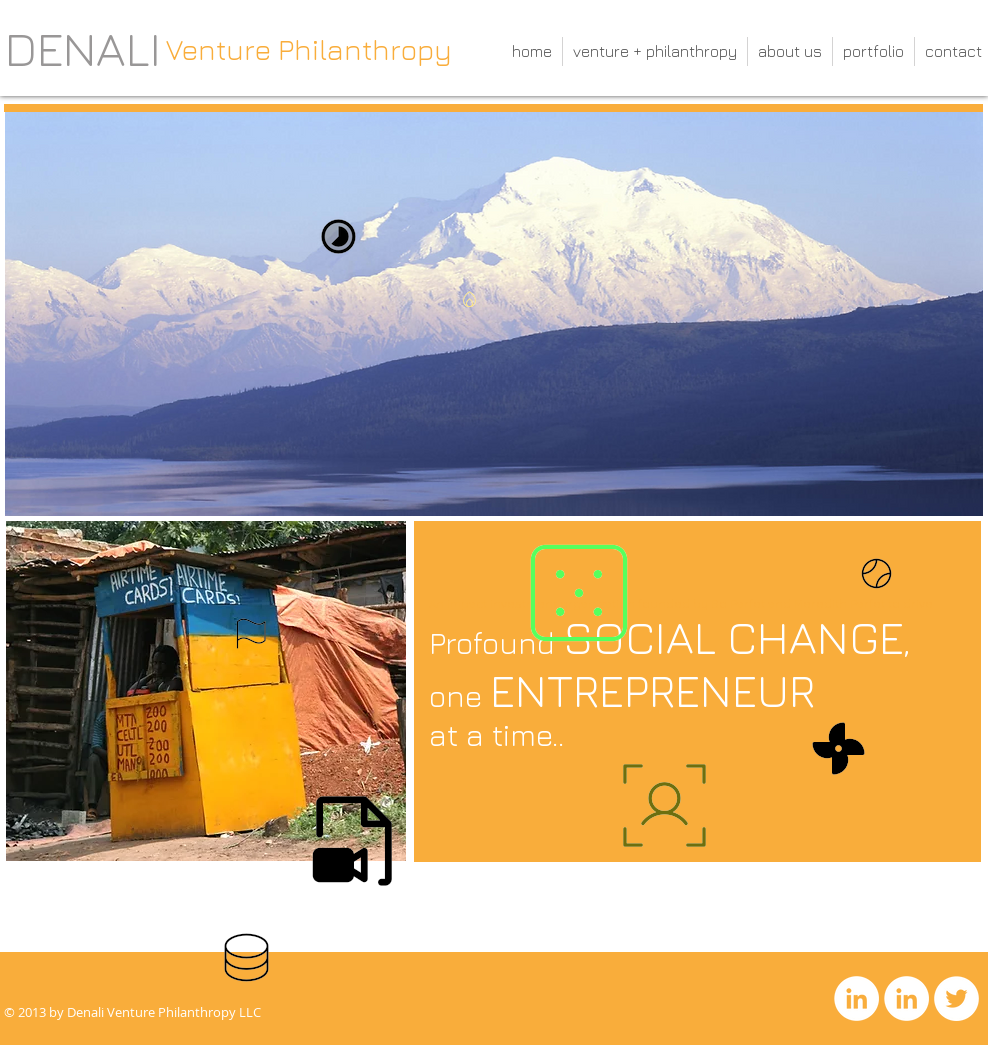  Describe the element at coordinates (338, 236) in the screenshot. I see `access timelapse camera mode` at that location.